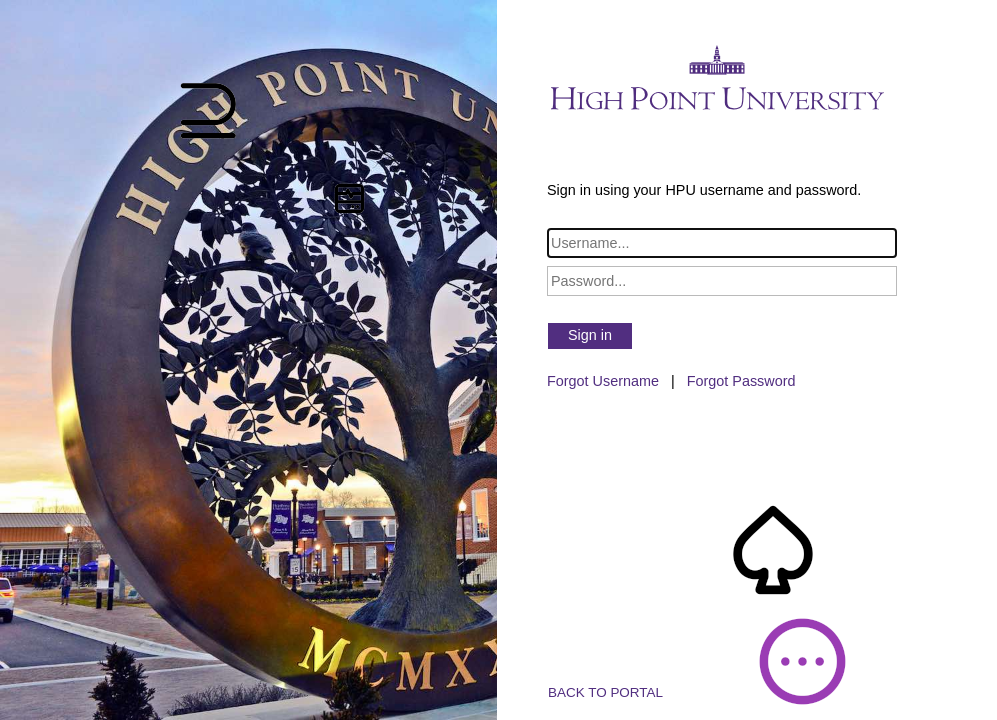 This screenshot has height=720, width=997. I want to click on open more options menu, so click(802, 661).